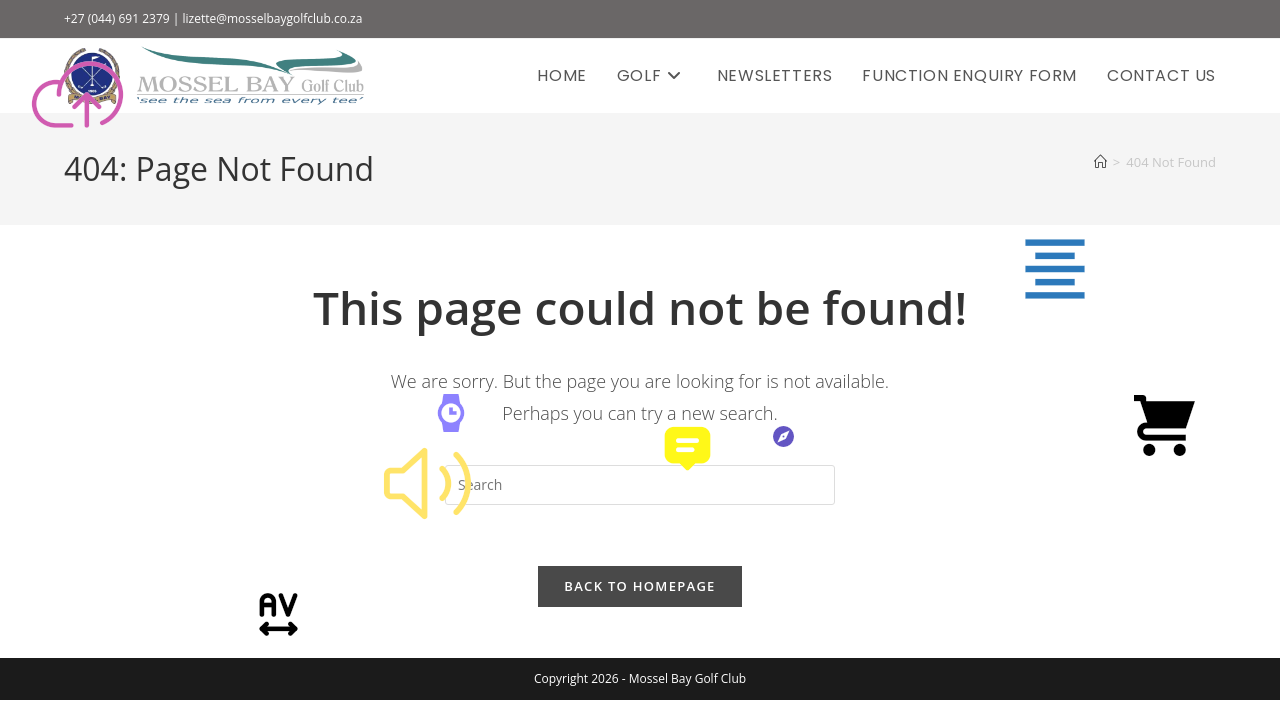 The height and width of the screenshot is (720, 1280). Describe the element at coordinates (278, 614) in the screenshot. I see `adjust letter spacing in text` at that location.